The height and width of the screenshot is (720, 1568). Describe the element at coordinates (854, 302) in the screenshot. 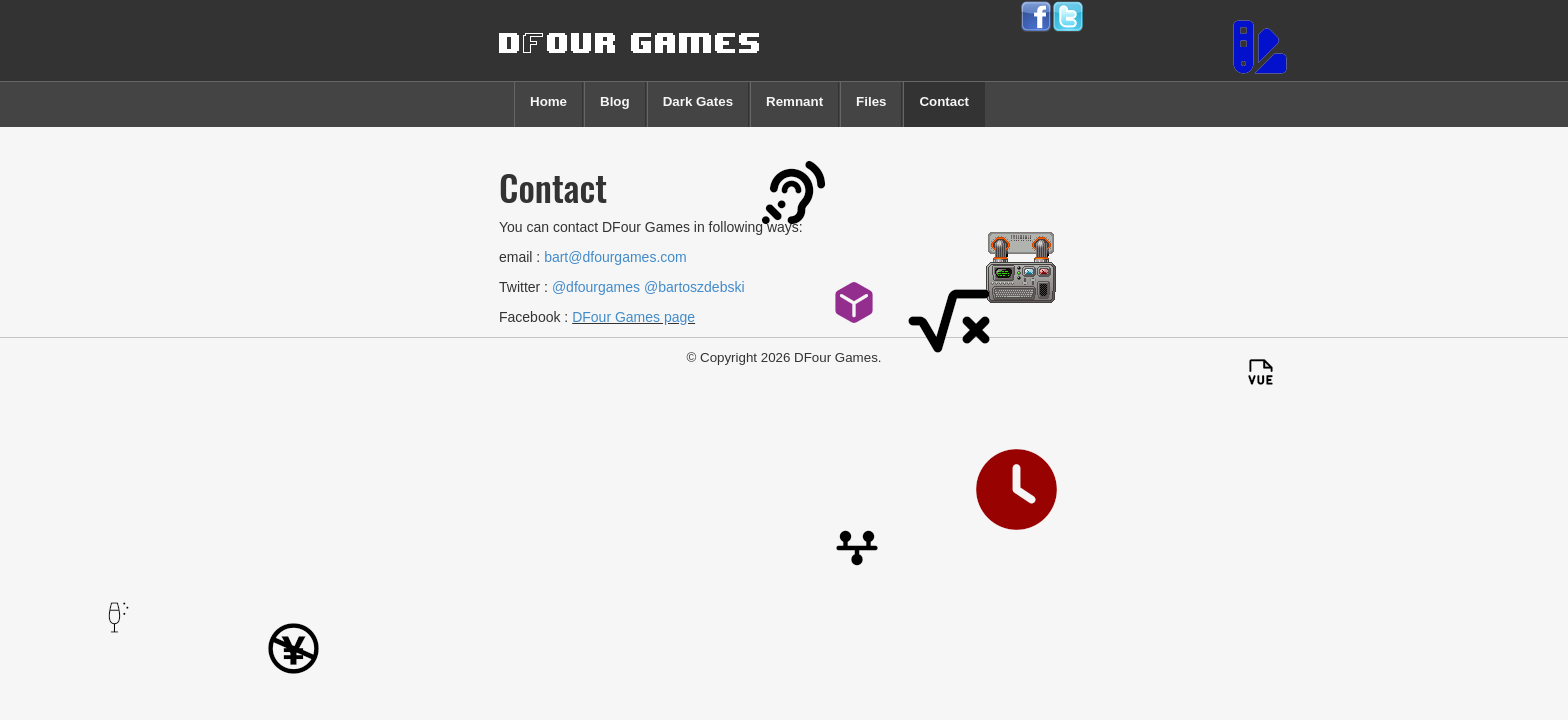

I see `roll a six-sided die` at that location.